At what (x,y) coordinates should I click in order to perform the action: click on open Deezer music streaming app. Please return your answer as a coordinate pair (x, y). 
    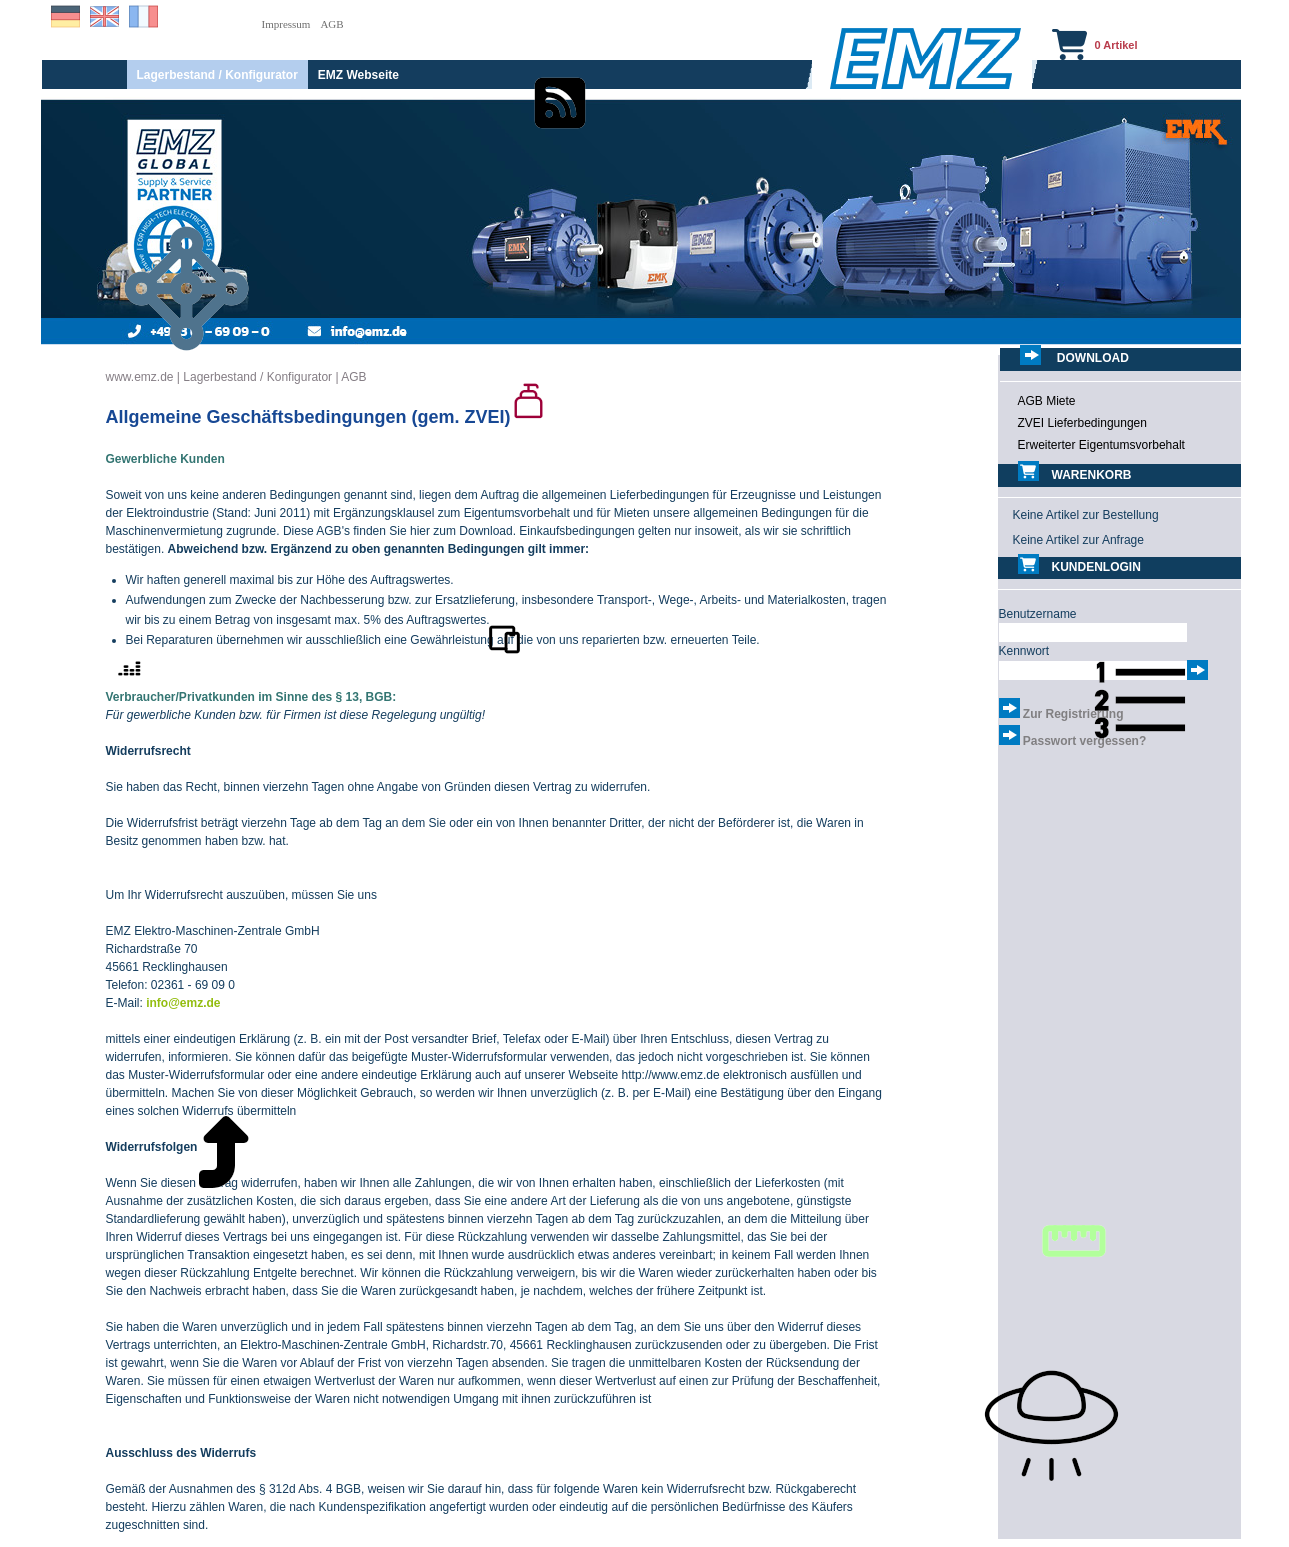
    Looking at the image, I should click on (129, 669).